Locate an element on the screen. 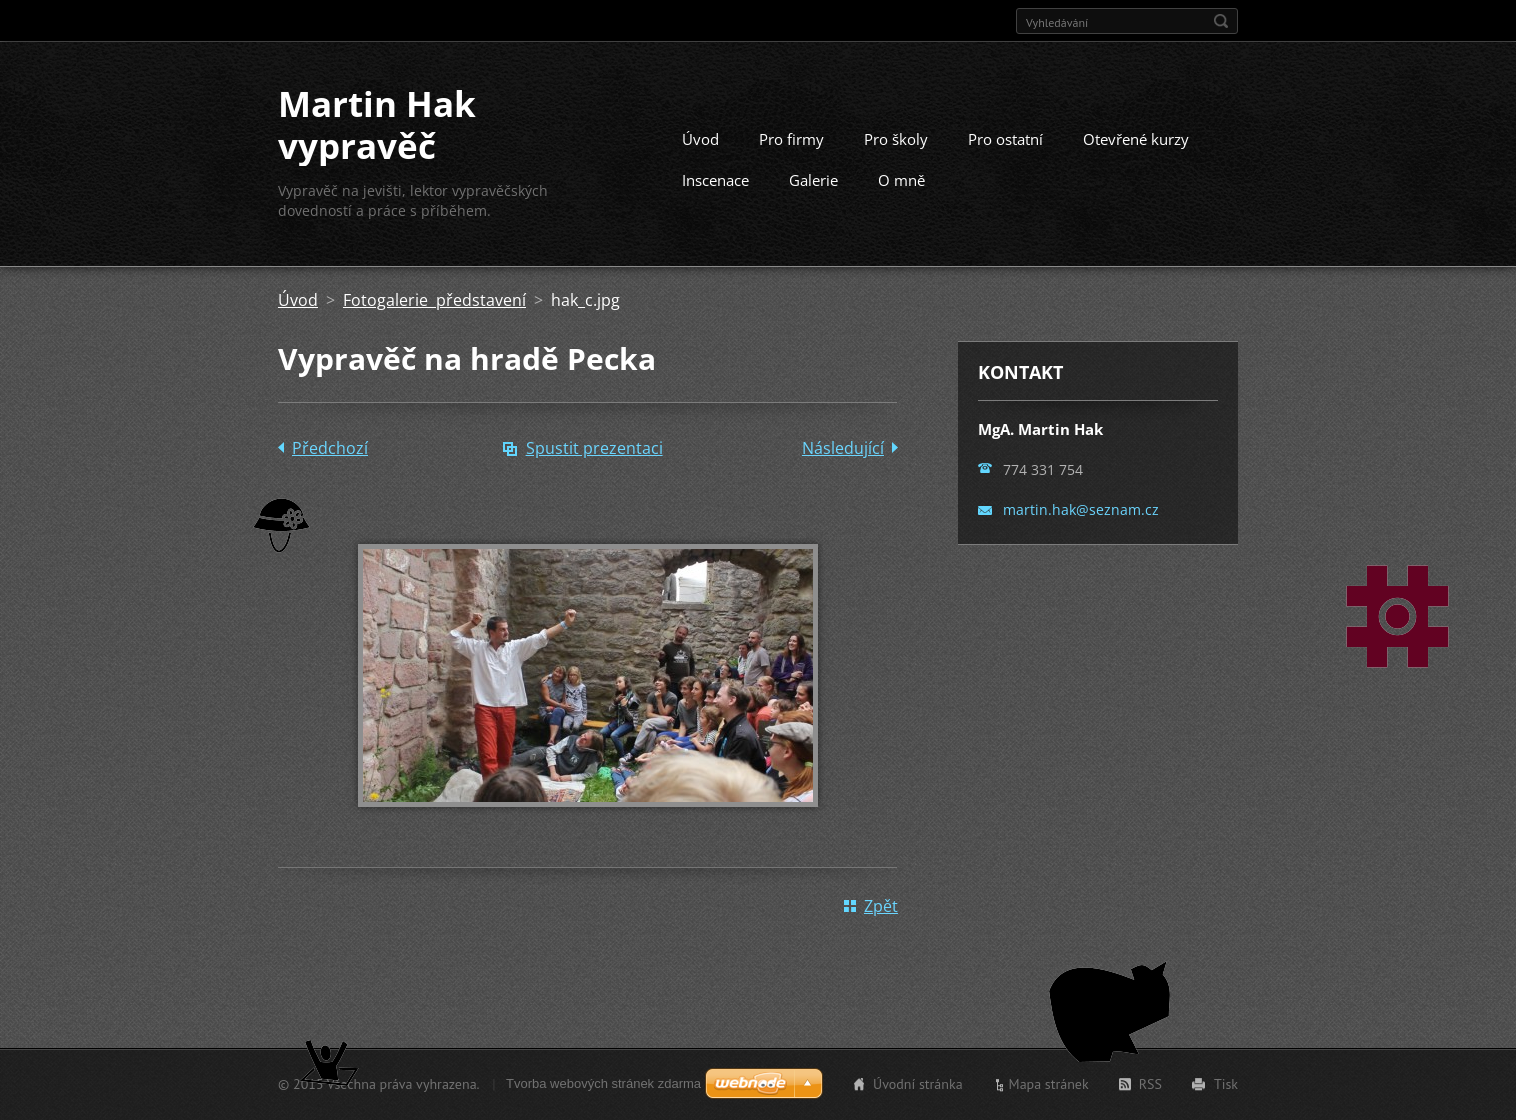 The image size is (1516, 1120). select cambodia as your country or region is located at coordinates (1109, 1011).